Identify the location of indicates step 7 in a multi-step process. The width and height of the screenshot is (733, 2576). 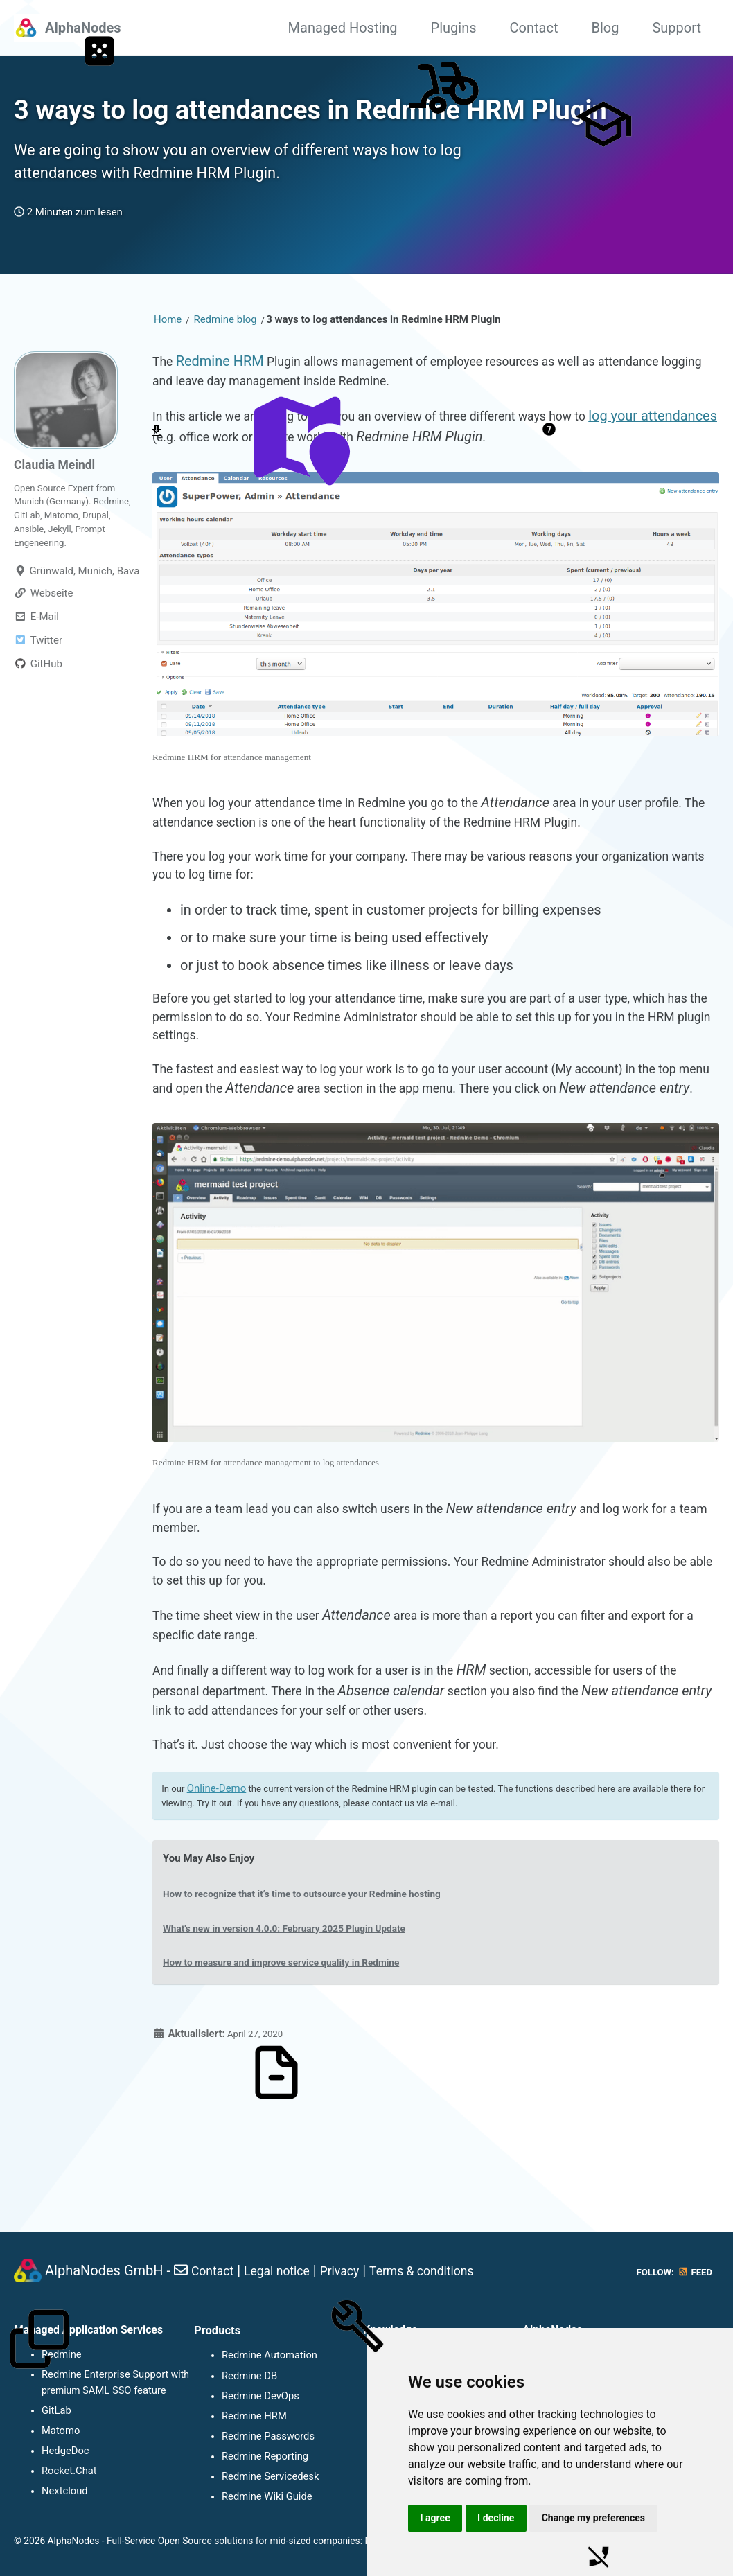
(549, 429).